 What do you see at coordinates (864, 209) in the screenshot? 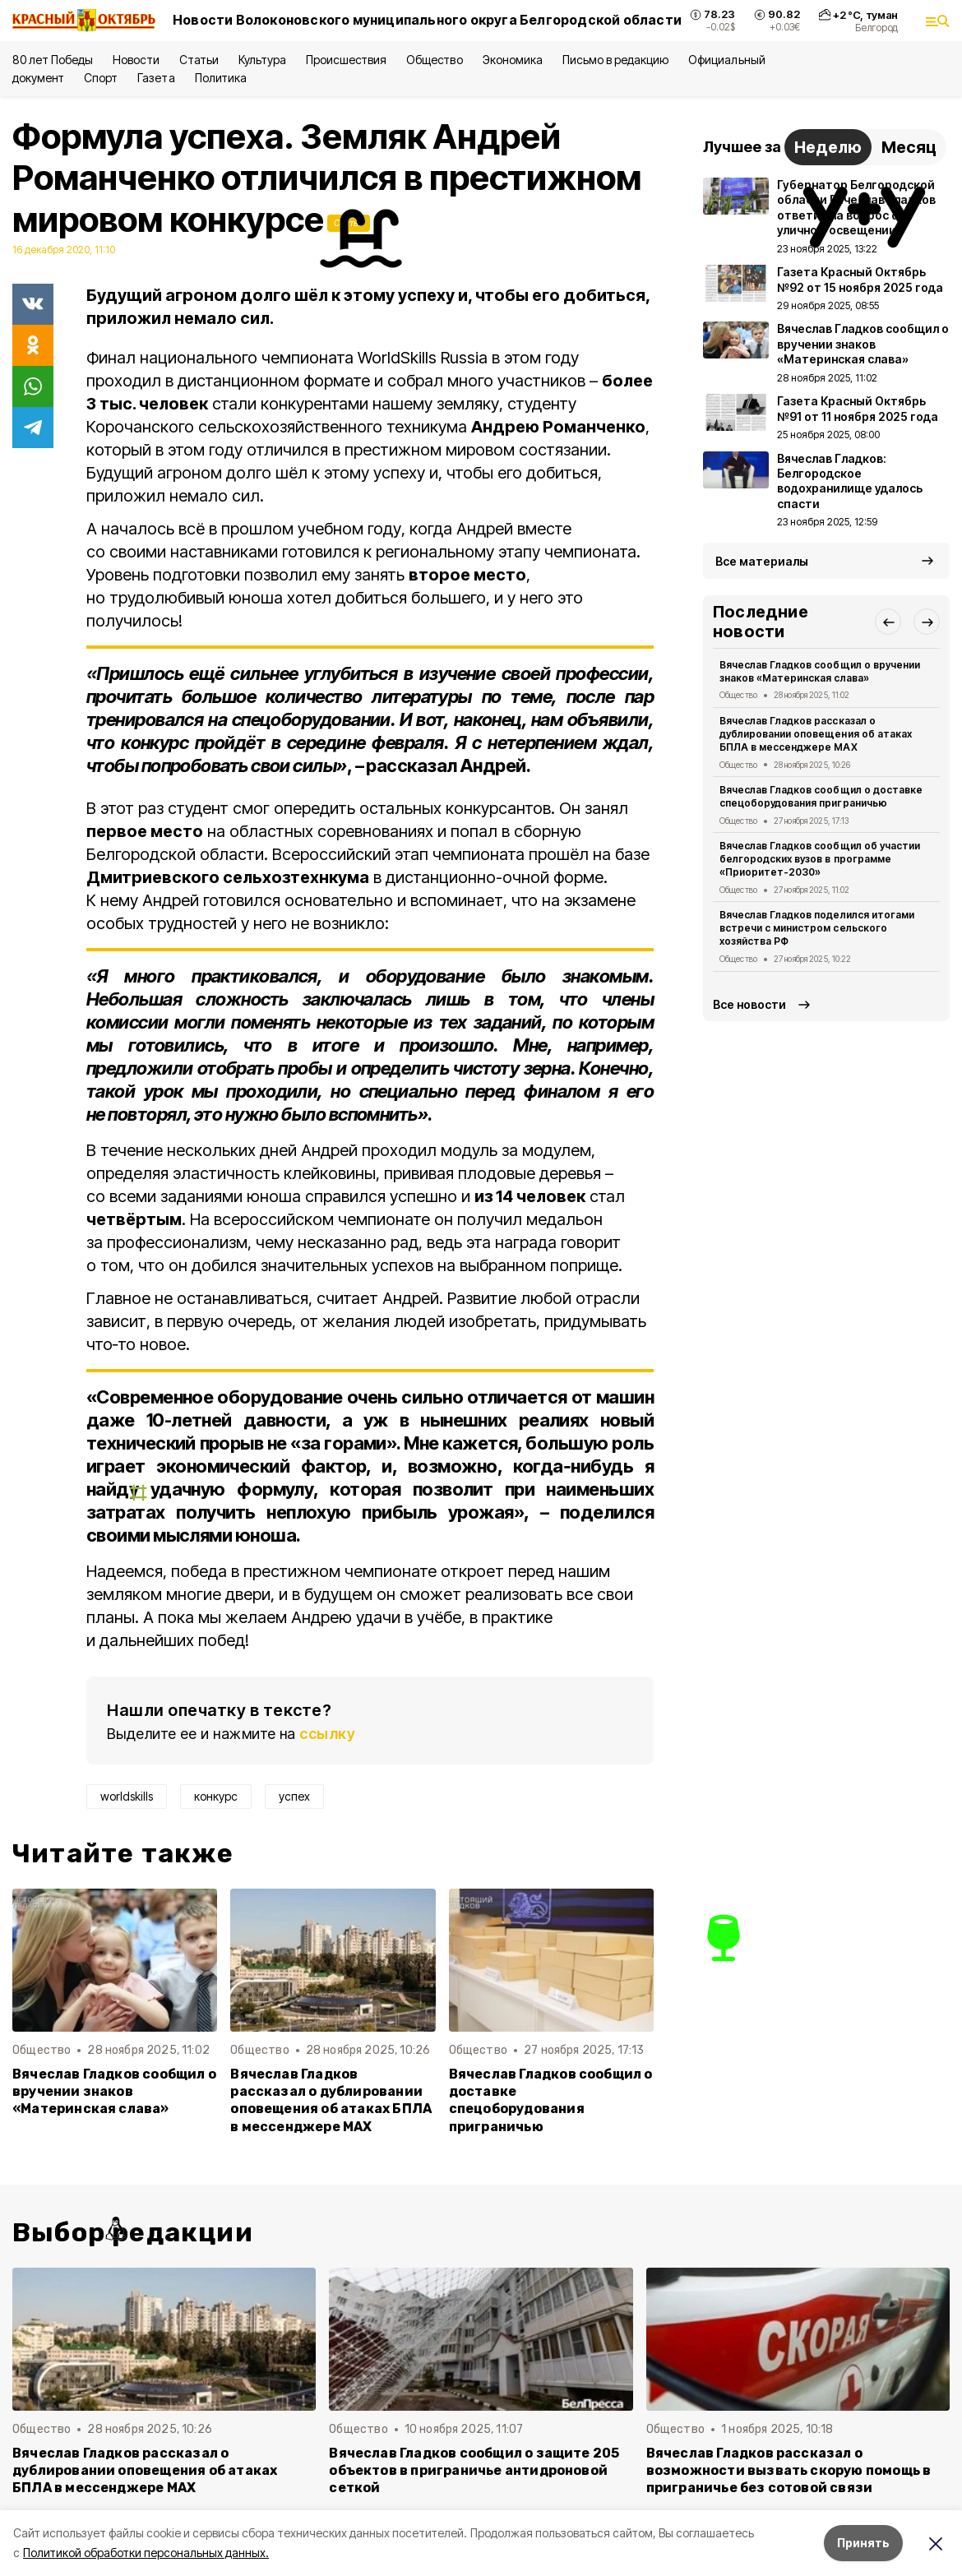
I see `mathematical expression or formula input` at bounding box center [864, 209].